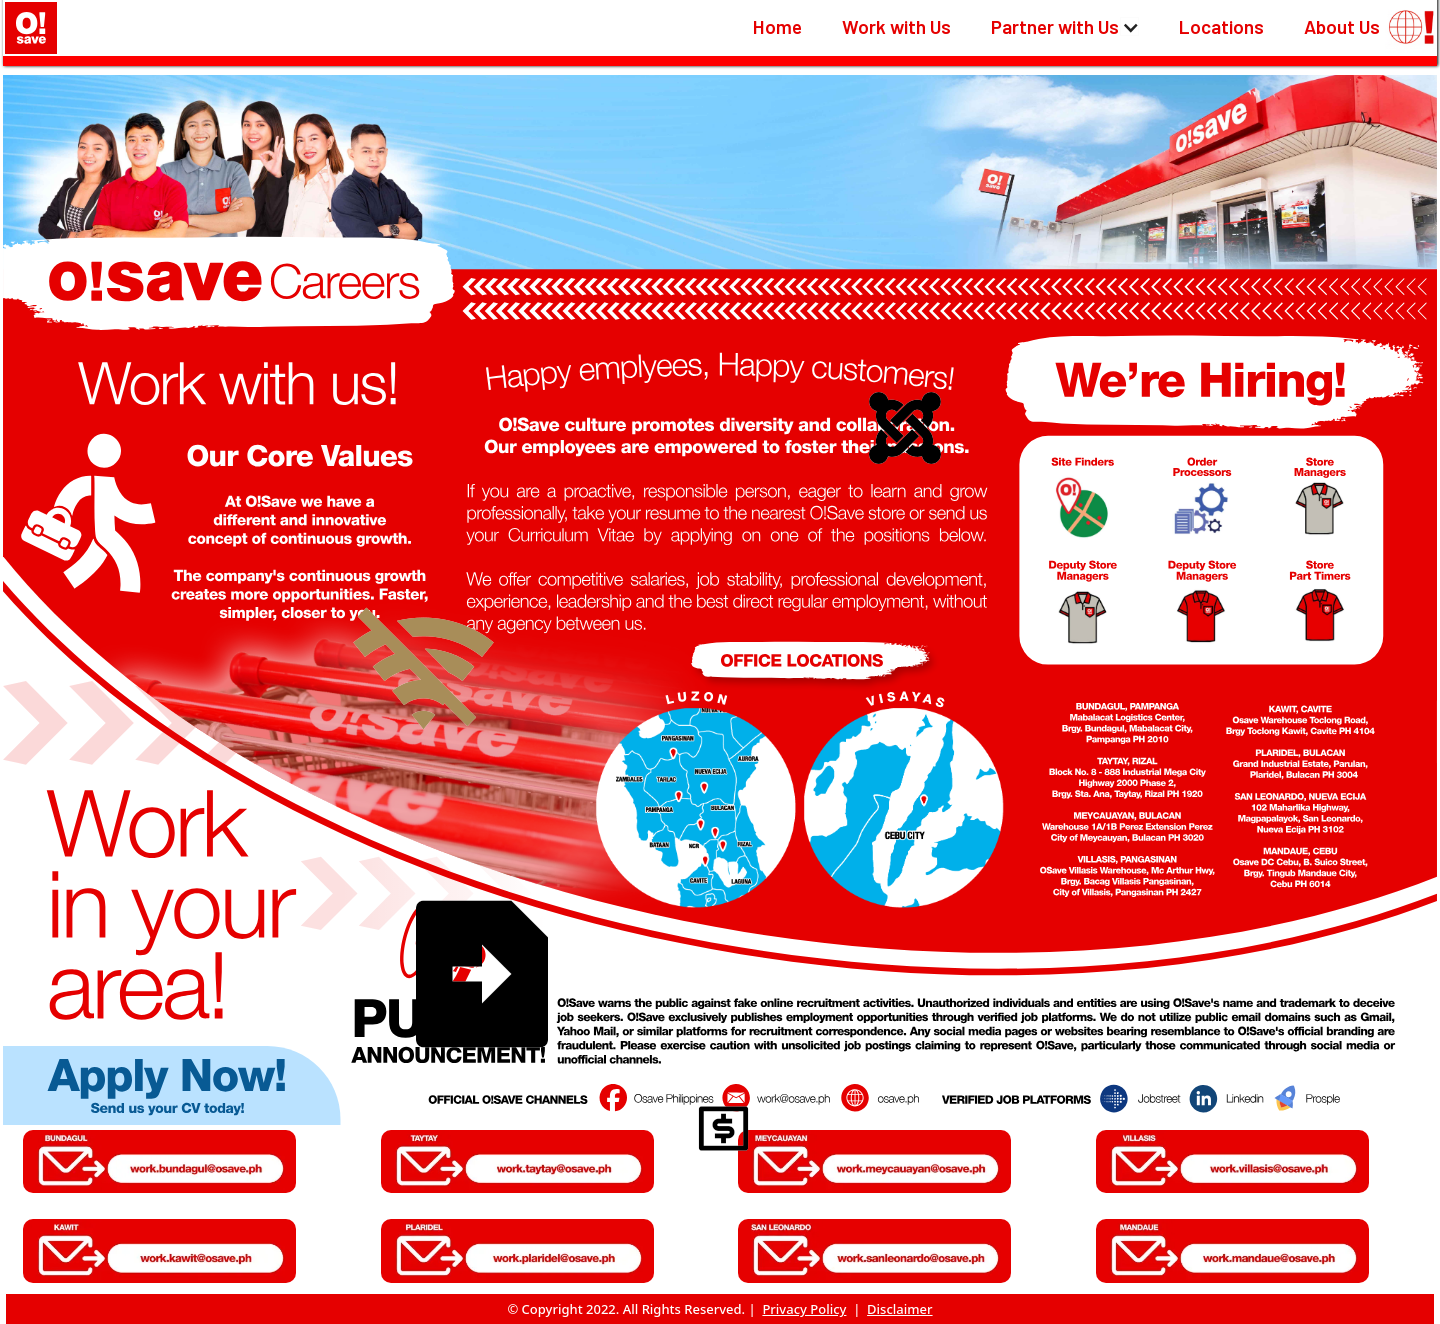  I want to click on view financial transactions or payment details, so click(723, 1128).